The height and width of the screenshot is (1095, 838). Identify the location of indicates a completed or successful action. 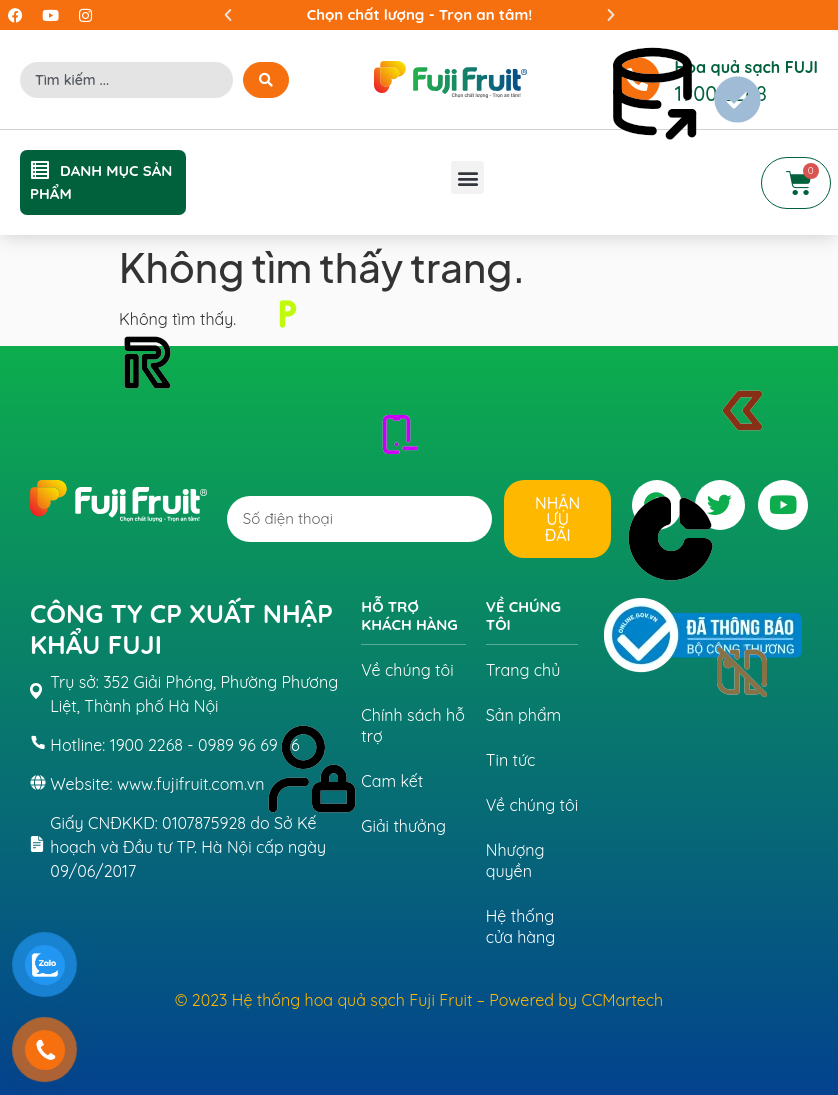
(737, 99).